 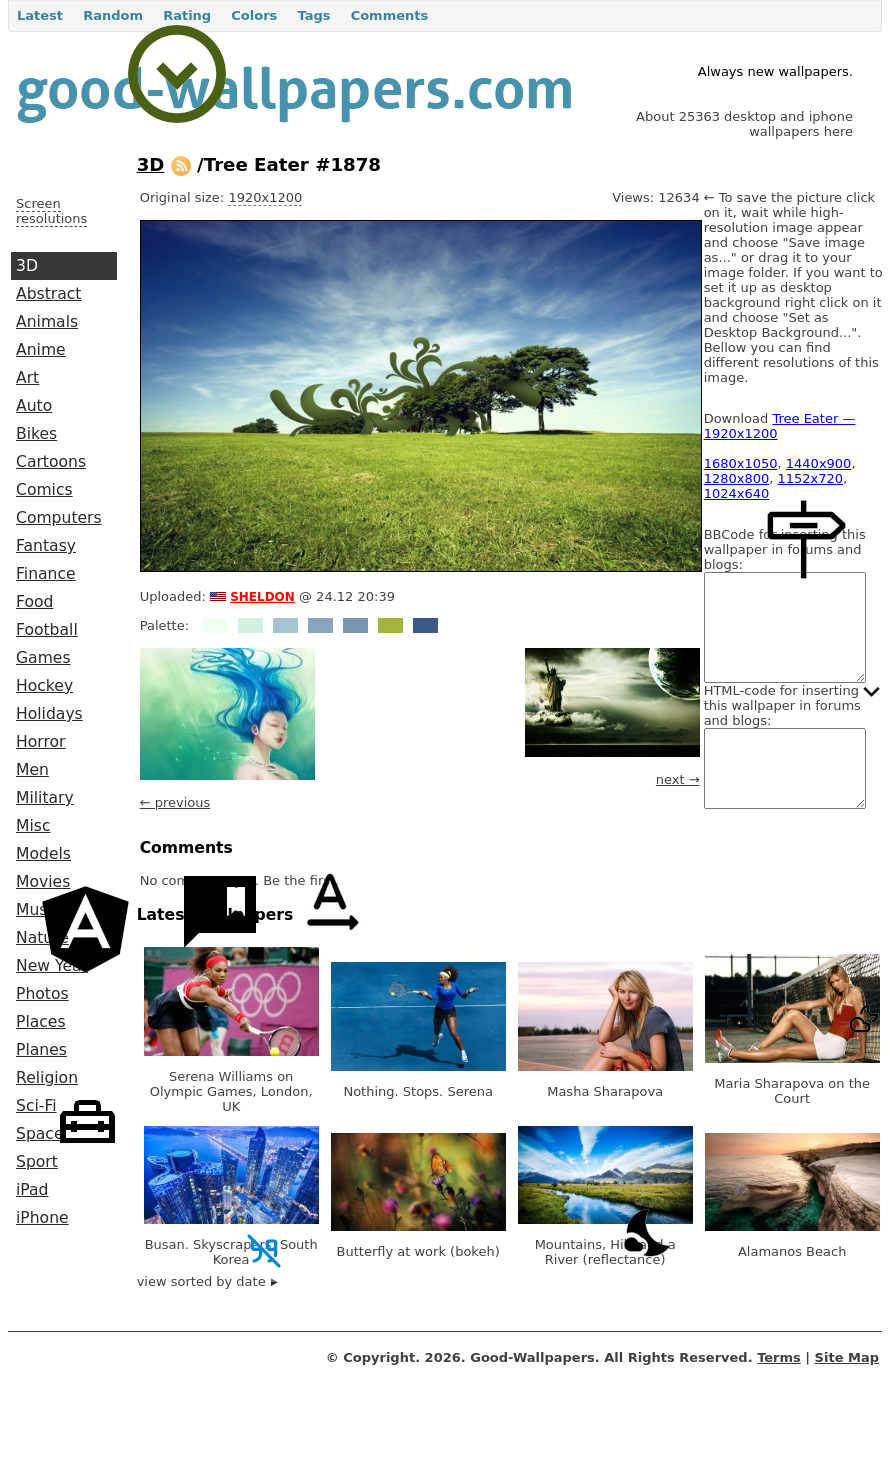 What do you see at coordinates (806, 539) in the screenshot?
I see `view project milestones` at bounding box center [806, 539].